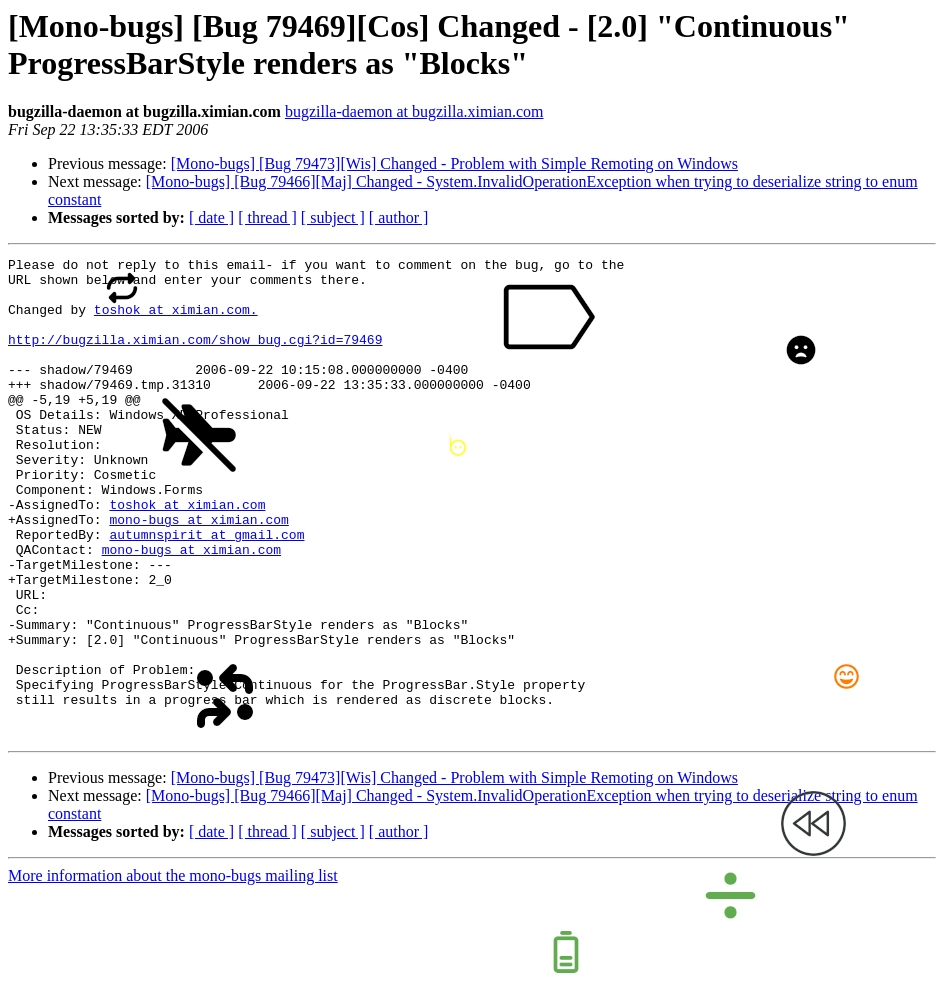  I want to click on airplane mode is disabled, so click(199, 435).